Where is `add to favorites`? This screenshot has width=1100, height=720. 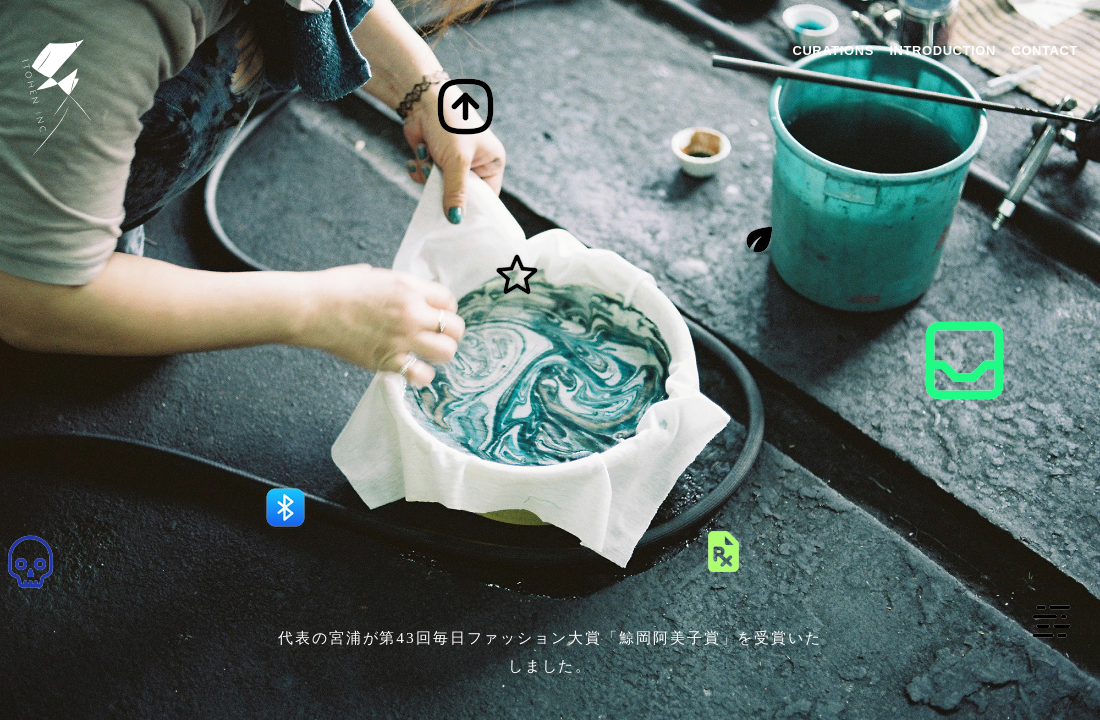
add to favorites is located at coordinates (517, 275).